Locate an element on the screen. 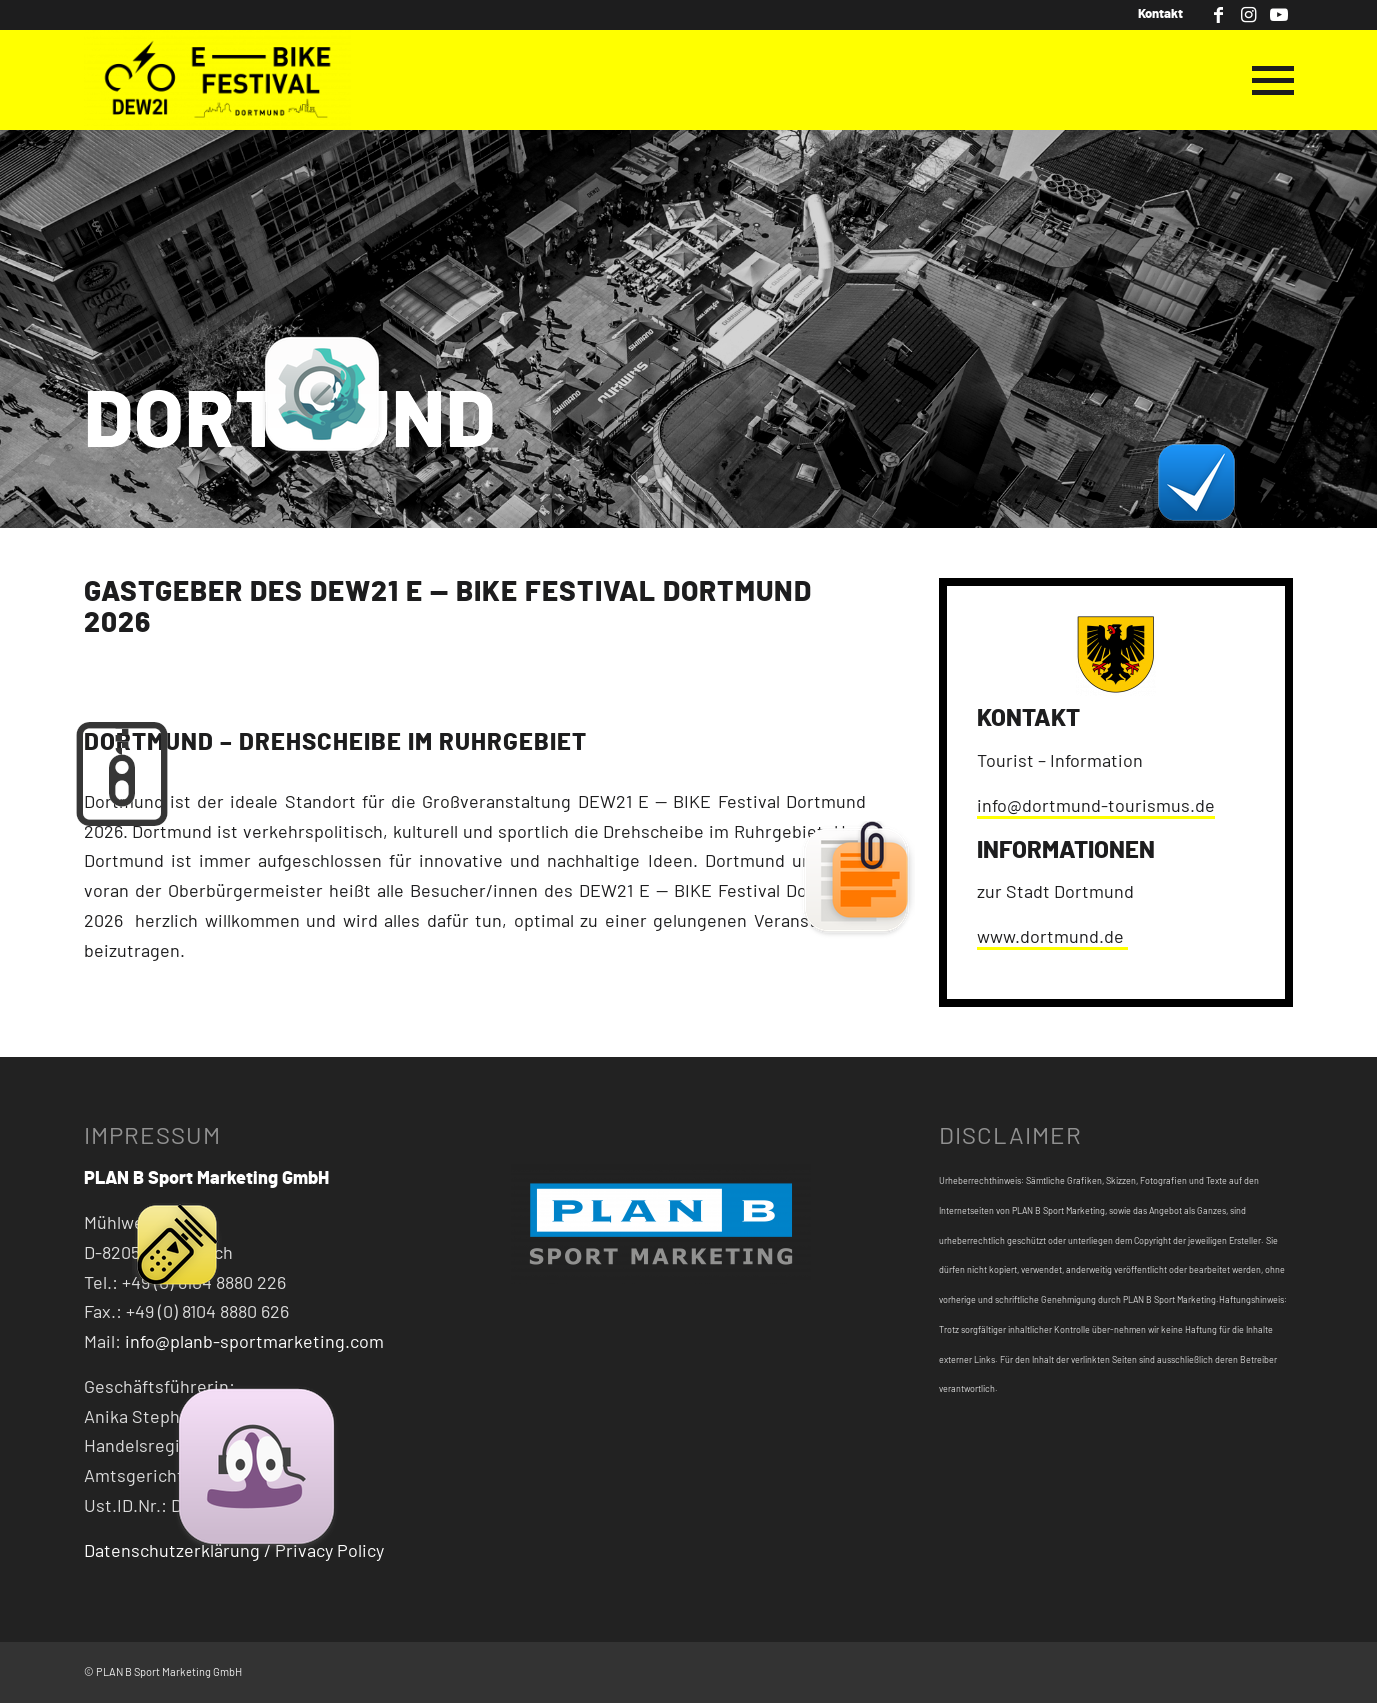  open jacobdev application is located at coordinates (322, 394).